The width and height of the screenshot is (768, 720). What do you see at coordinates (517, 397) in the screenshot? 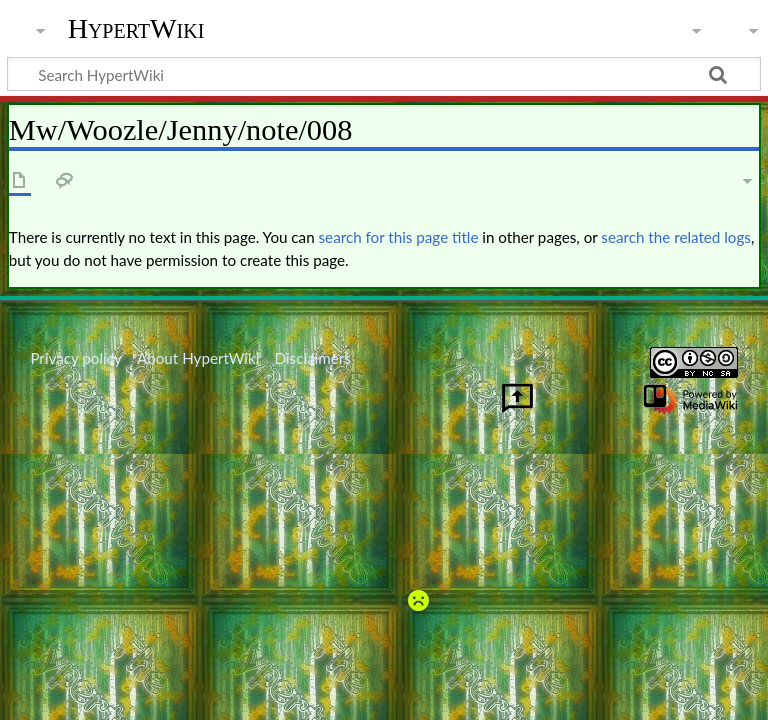
I see `upload a file to the chat` at bounding box center [517, 397].